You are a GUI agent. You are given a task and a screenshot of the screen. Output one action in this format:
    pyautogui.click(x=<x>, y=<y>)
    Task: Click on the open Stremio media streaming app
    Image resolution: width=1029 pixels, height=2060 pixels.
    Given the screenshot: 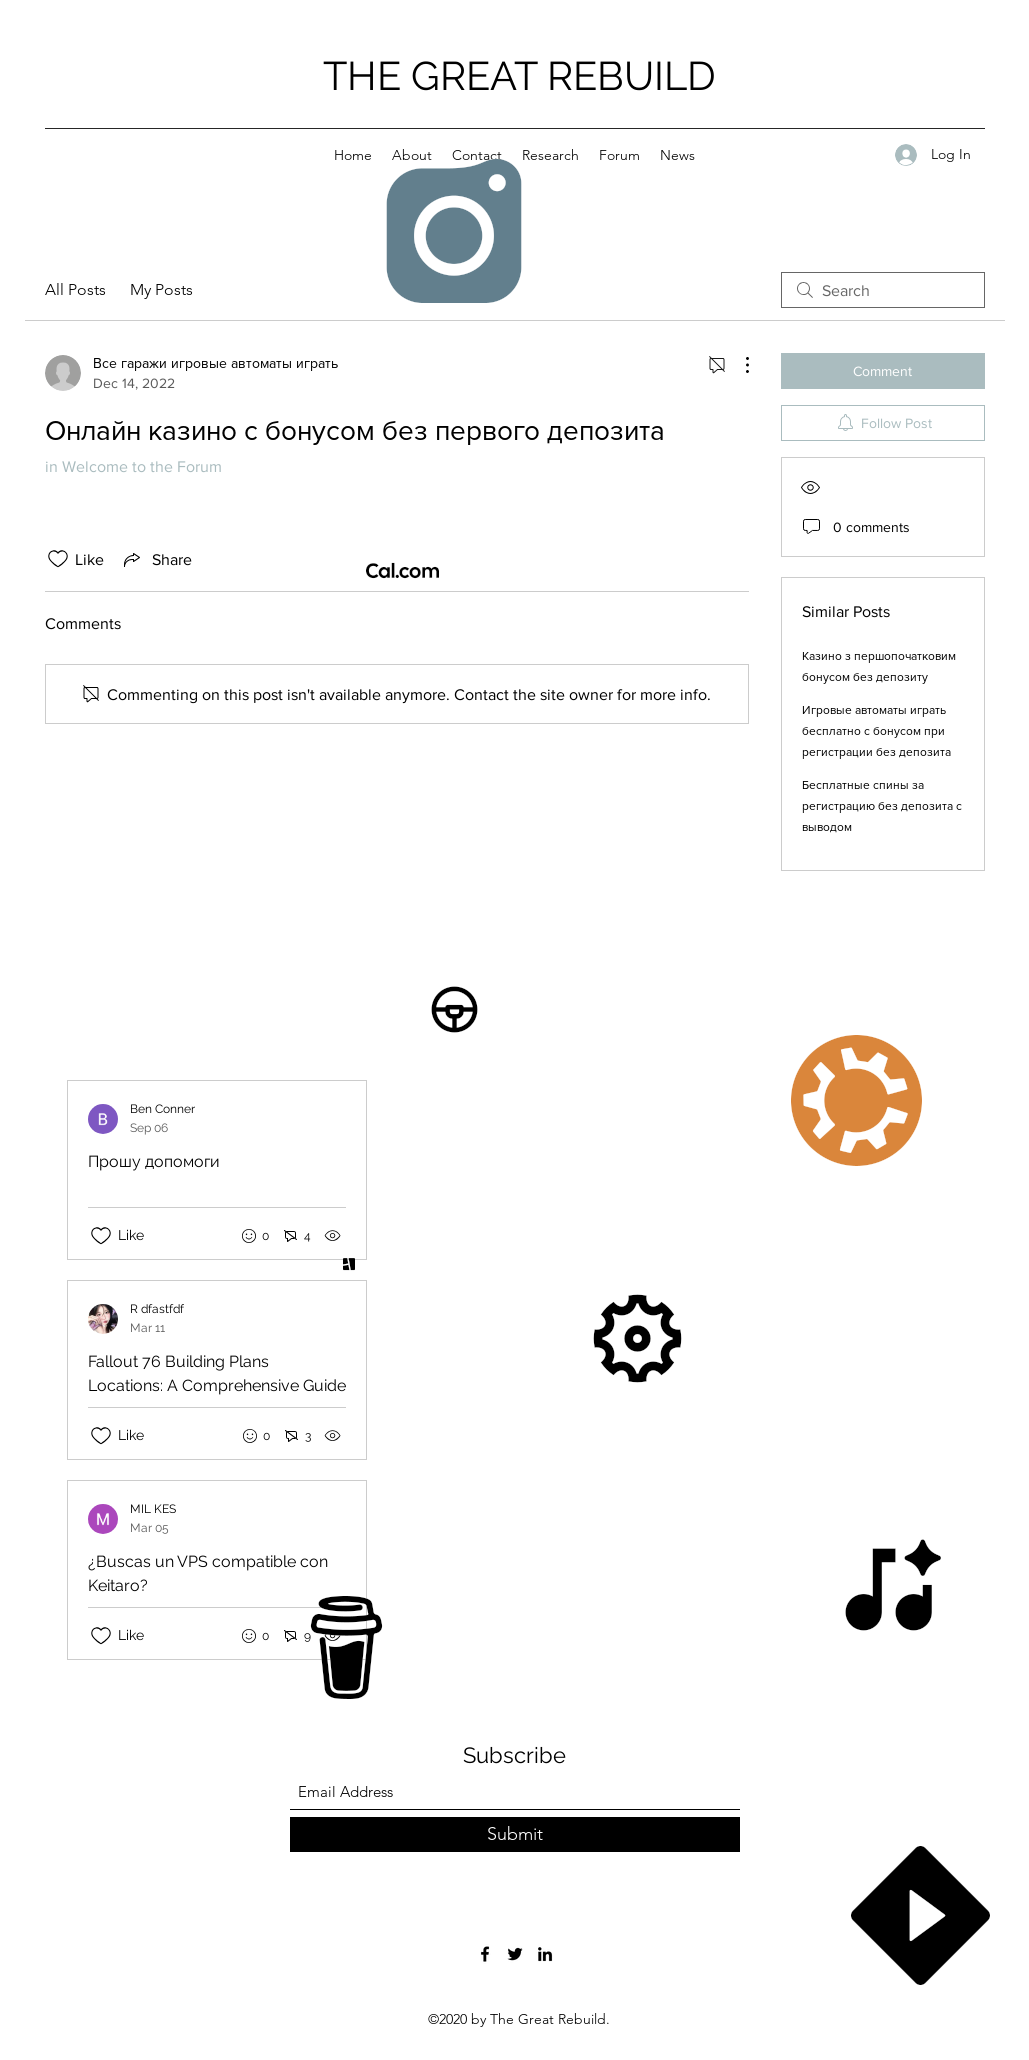 What is the action you would take?
    pyautogui.click(x=920, y=1915)
    